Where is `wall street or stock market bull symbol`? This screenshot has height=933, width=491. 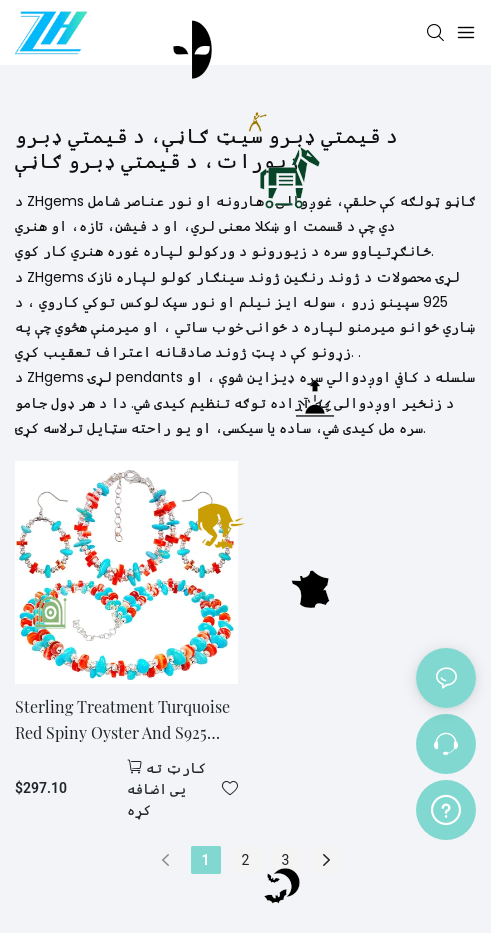 wall street or stock market bull symbol is located at coordinates (223, 524).